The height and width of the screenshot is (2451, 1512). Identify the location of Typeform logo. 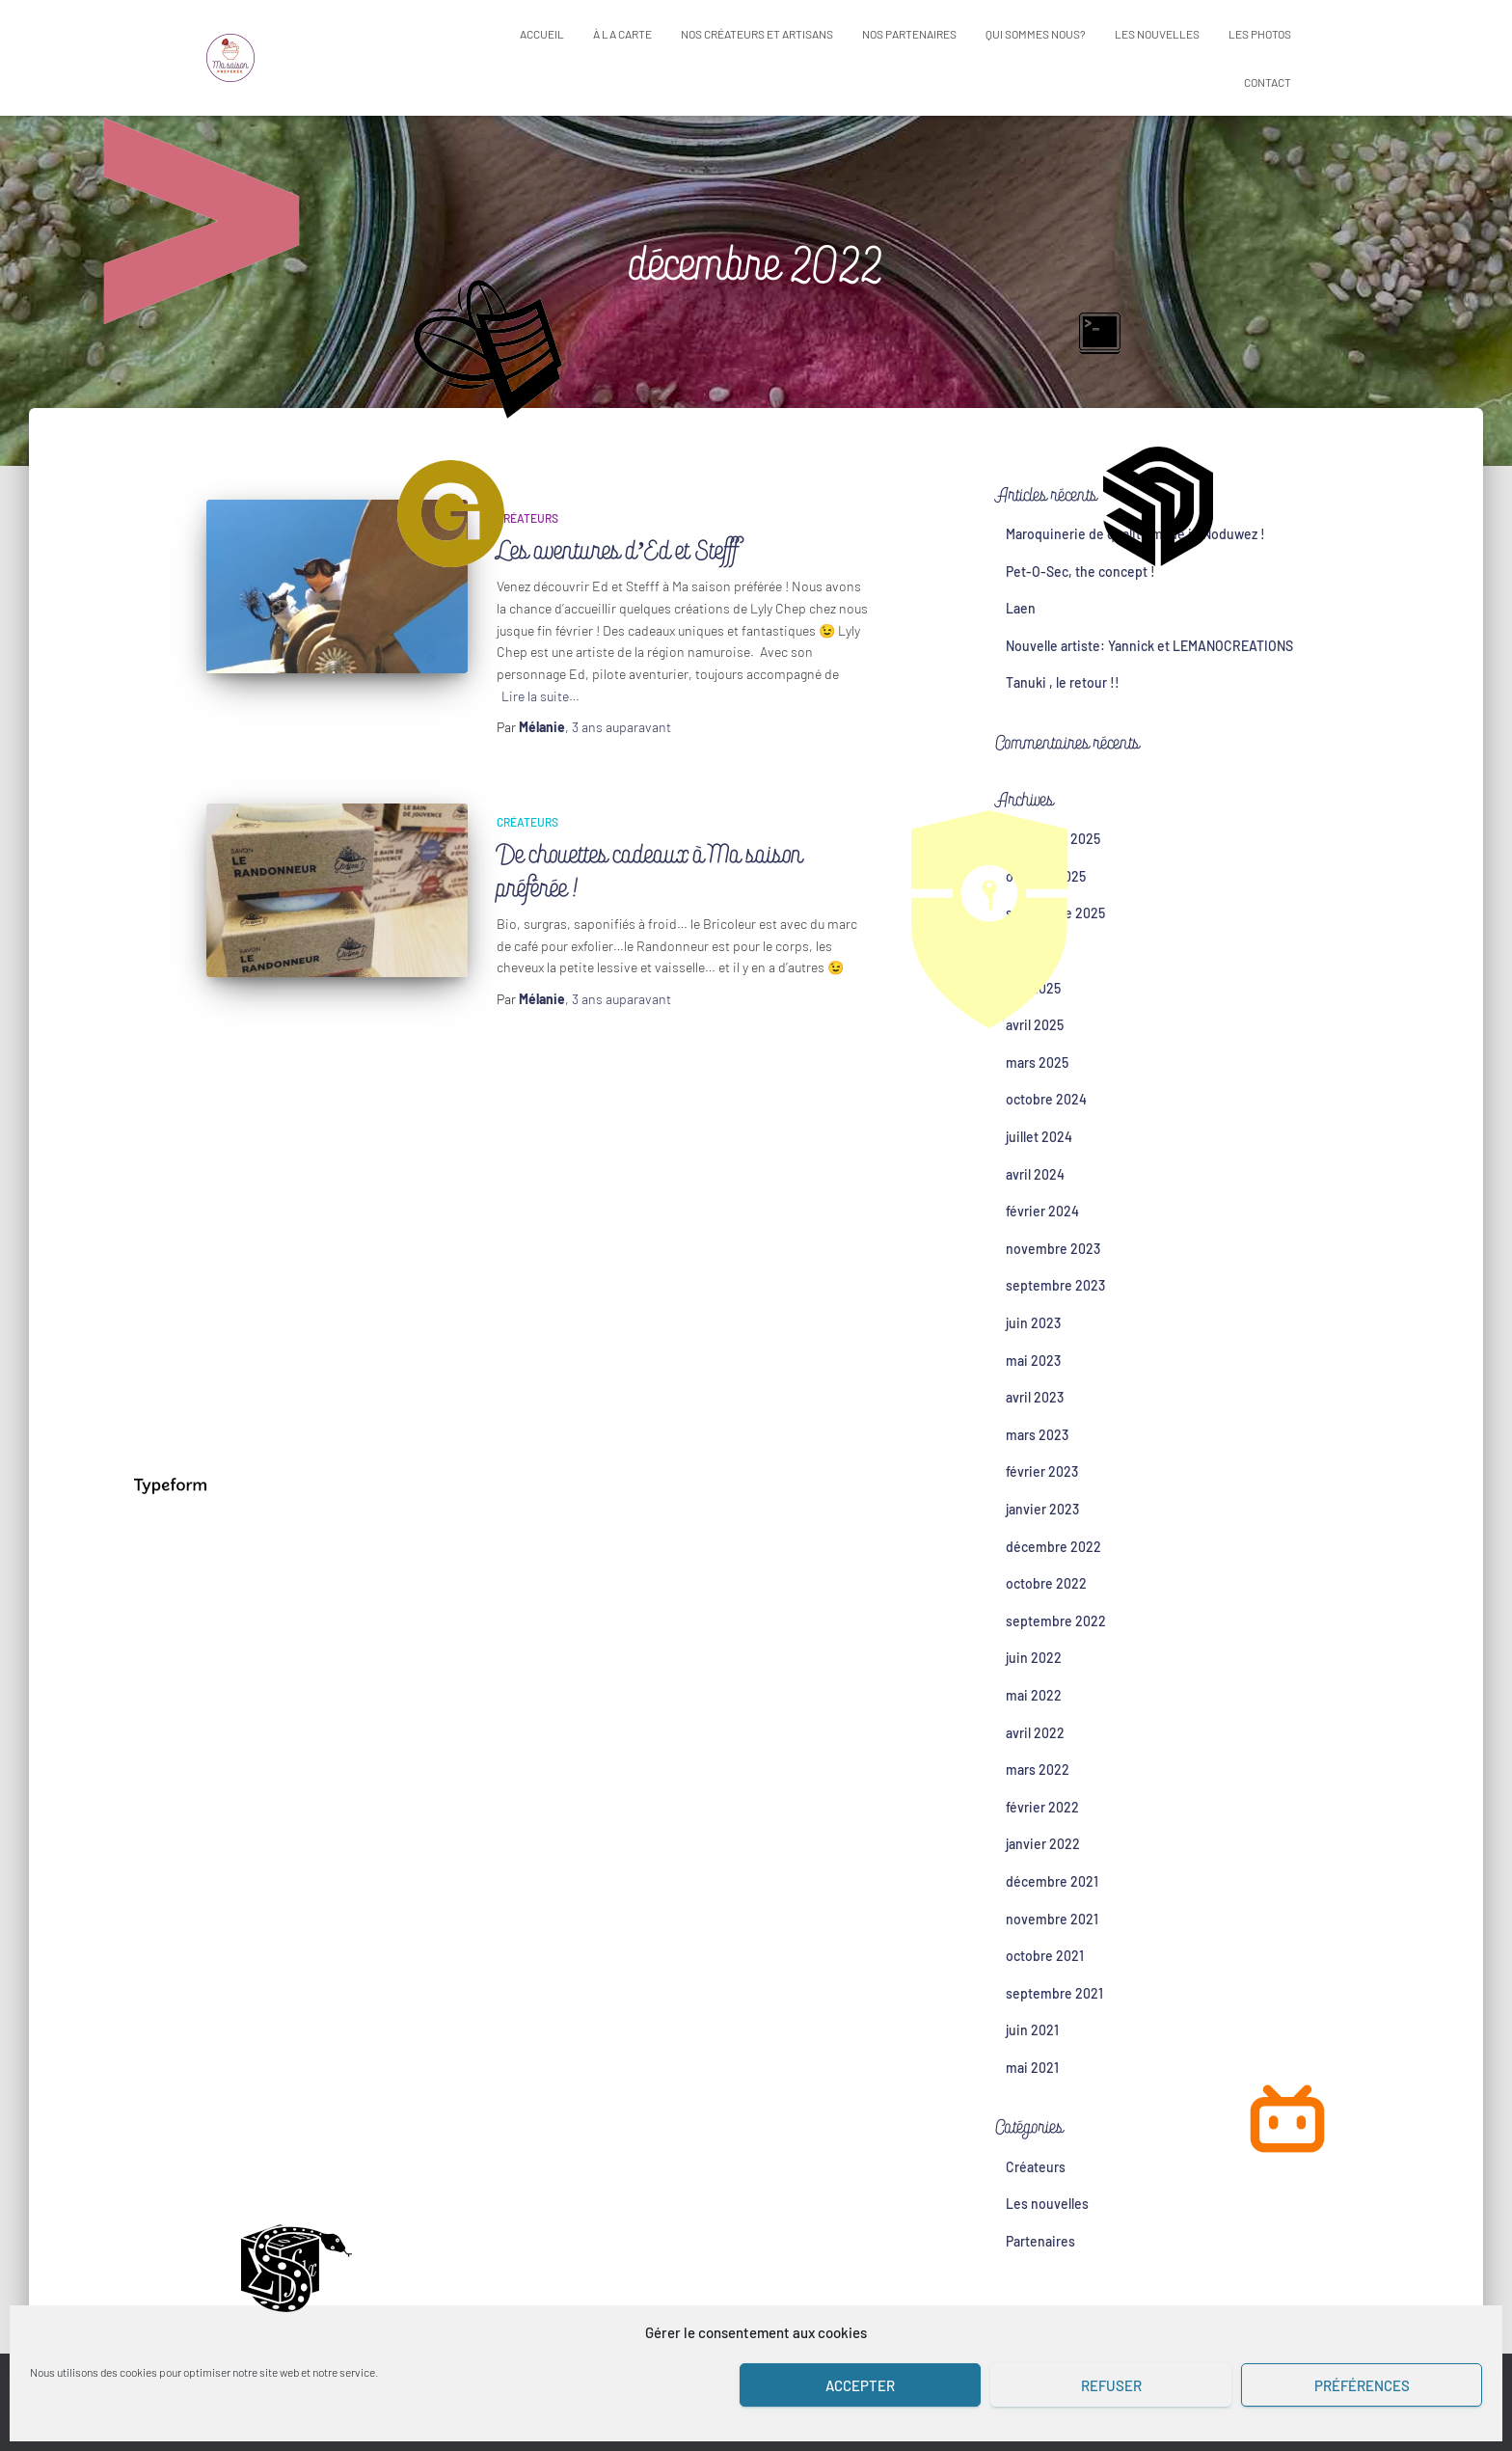
(170, 1485).